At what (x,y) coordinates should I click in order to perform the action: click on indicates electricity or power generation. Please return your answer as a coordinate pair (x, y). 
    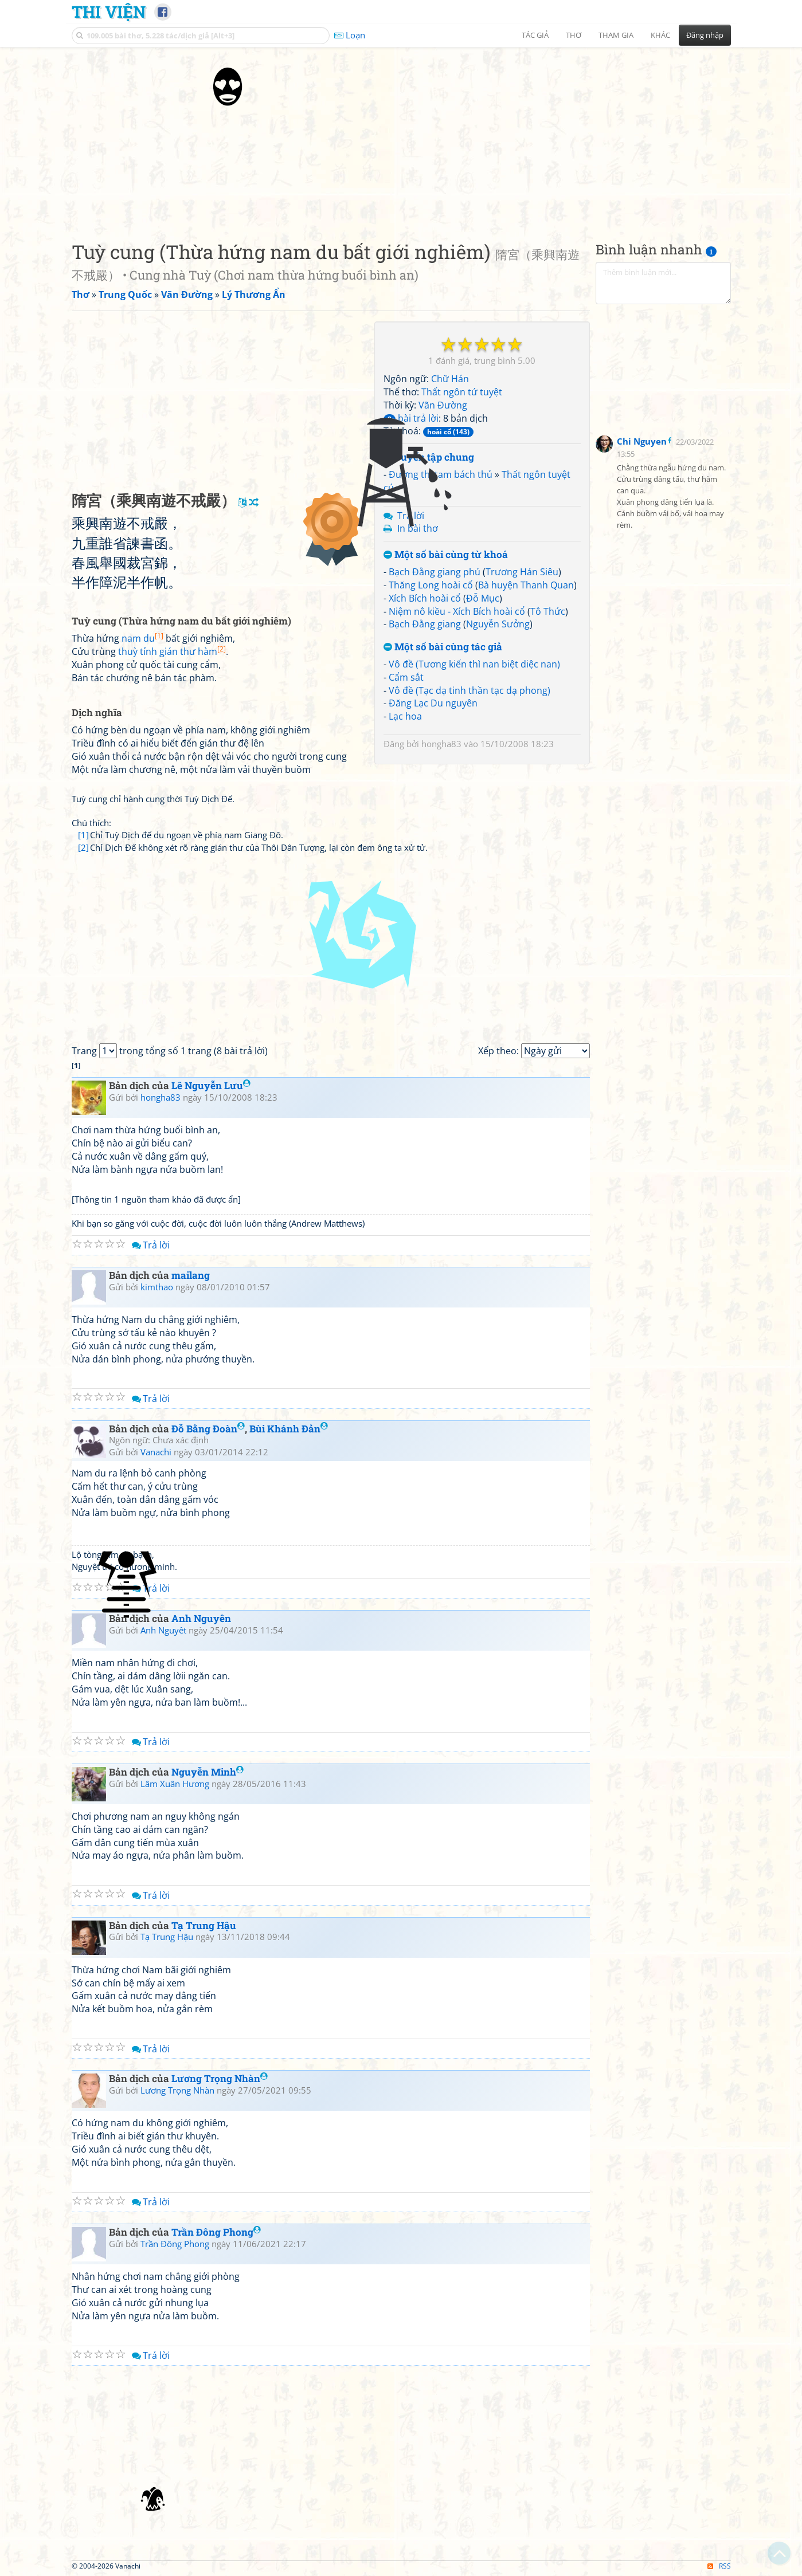
    Looking at the image, I should click on (126, 1584).